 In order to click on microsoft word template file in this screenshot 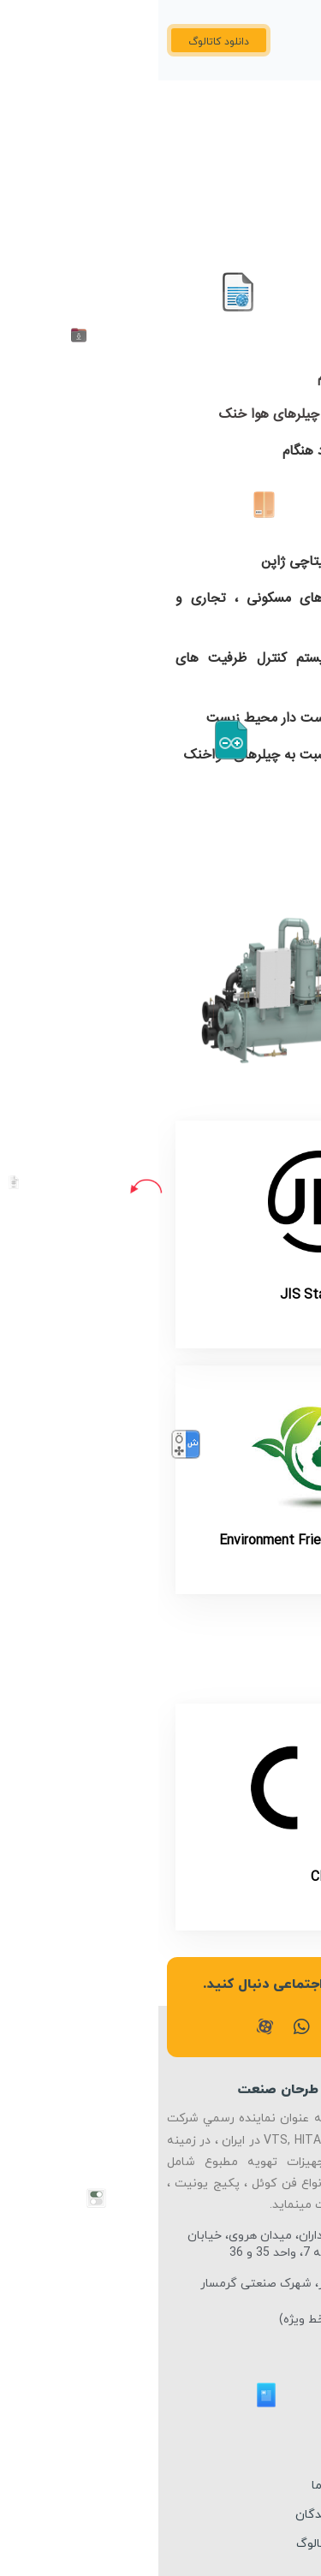, I will do `click(266, 2395)`.